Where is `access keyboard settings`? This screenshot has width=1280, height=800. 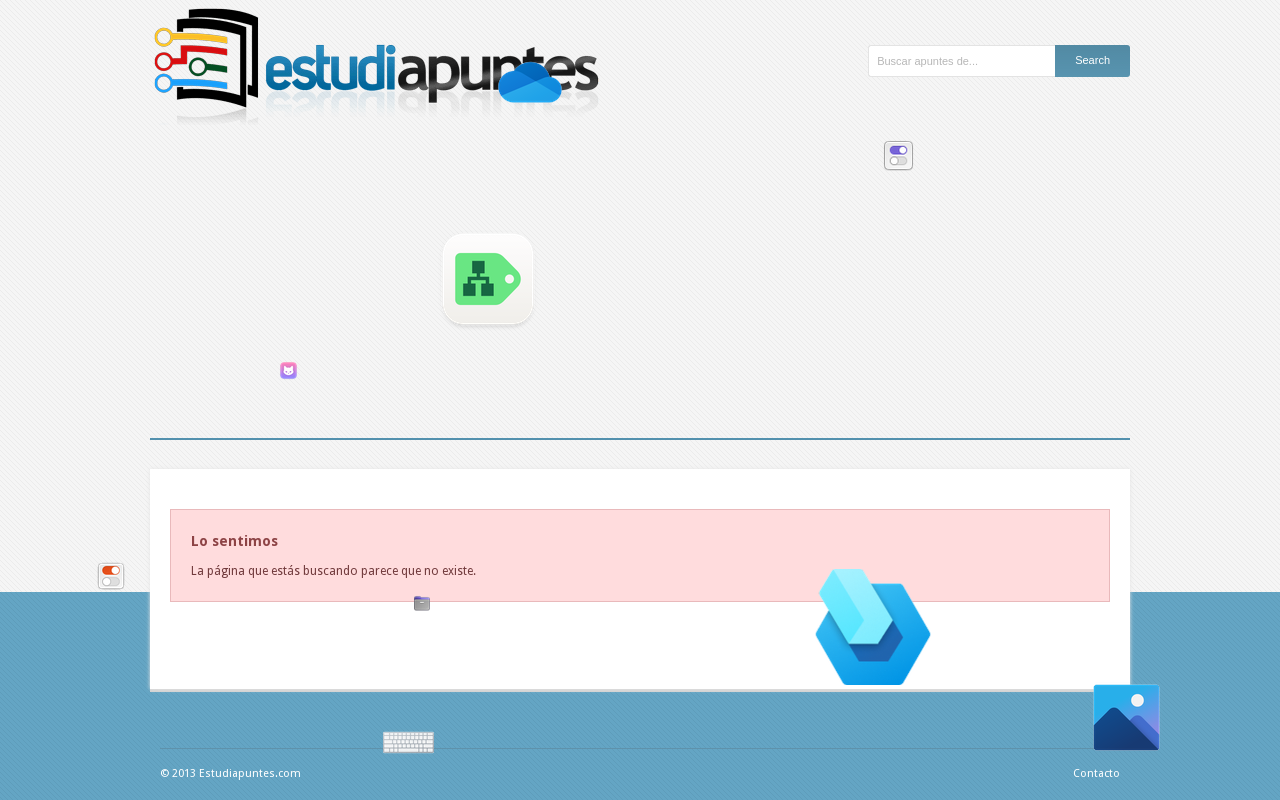
access keyboard settings is located at coordinates (408, 742).